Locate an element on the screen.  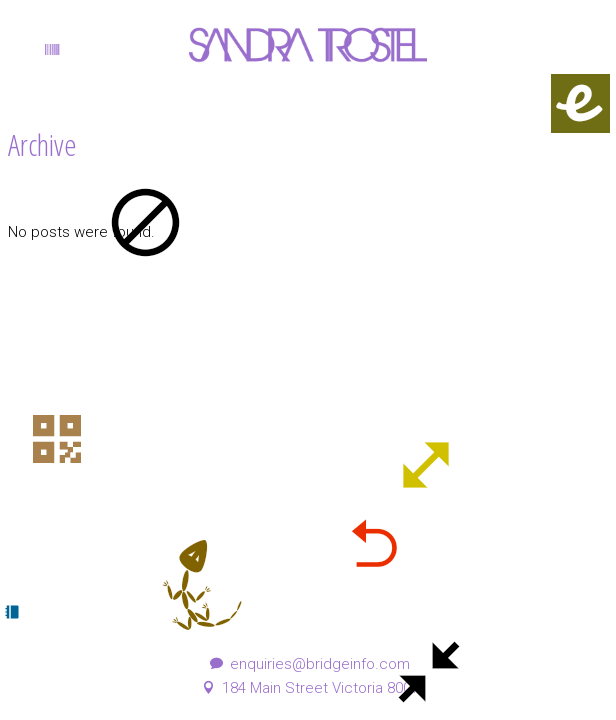
ember.js framework logo is located at coordinates (580, 103).